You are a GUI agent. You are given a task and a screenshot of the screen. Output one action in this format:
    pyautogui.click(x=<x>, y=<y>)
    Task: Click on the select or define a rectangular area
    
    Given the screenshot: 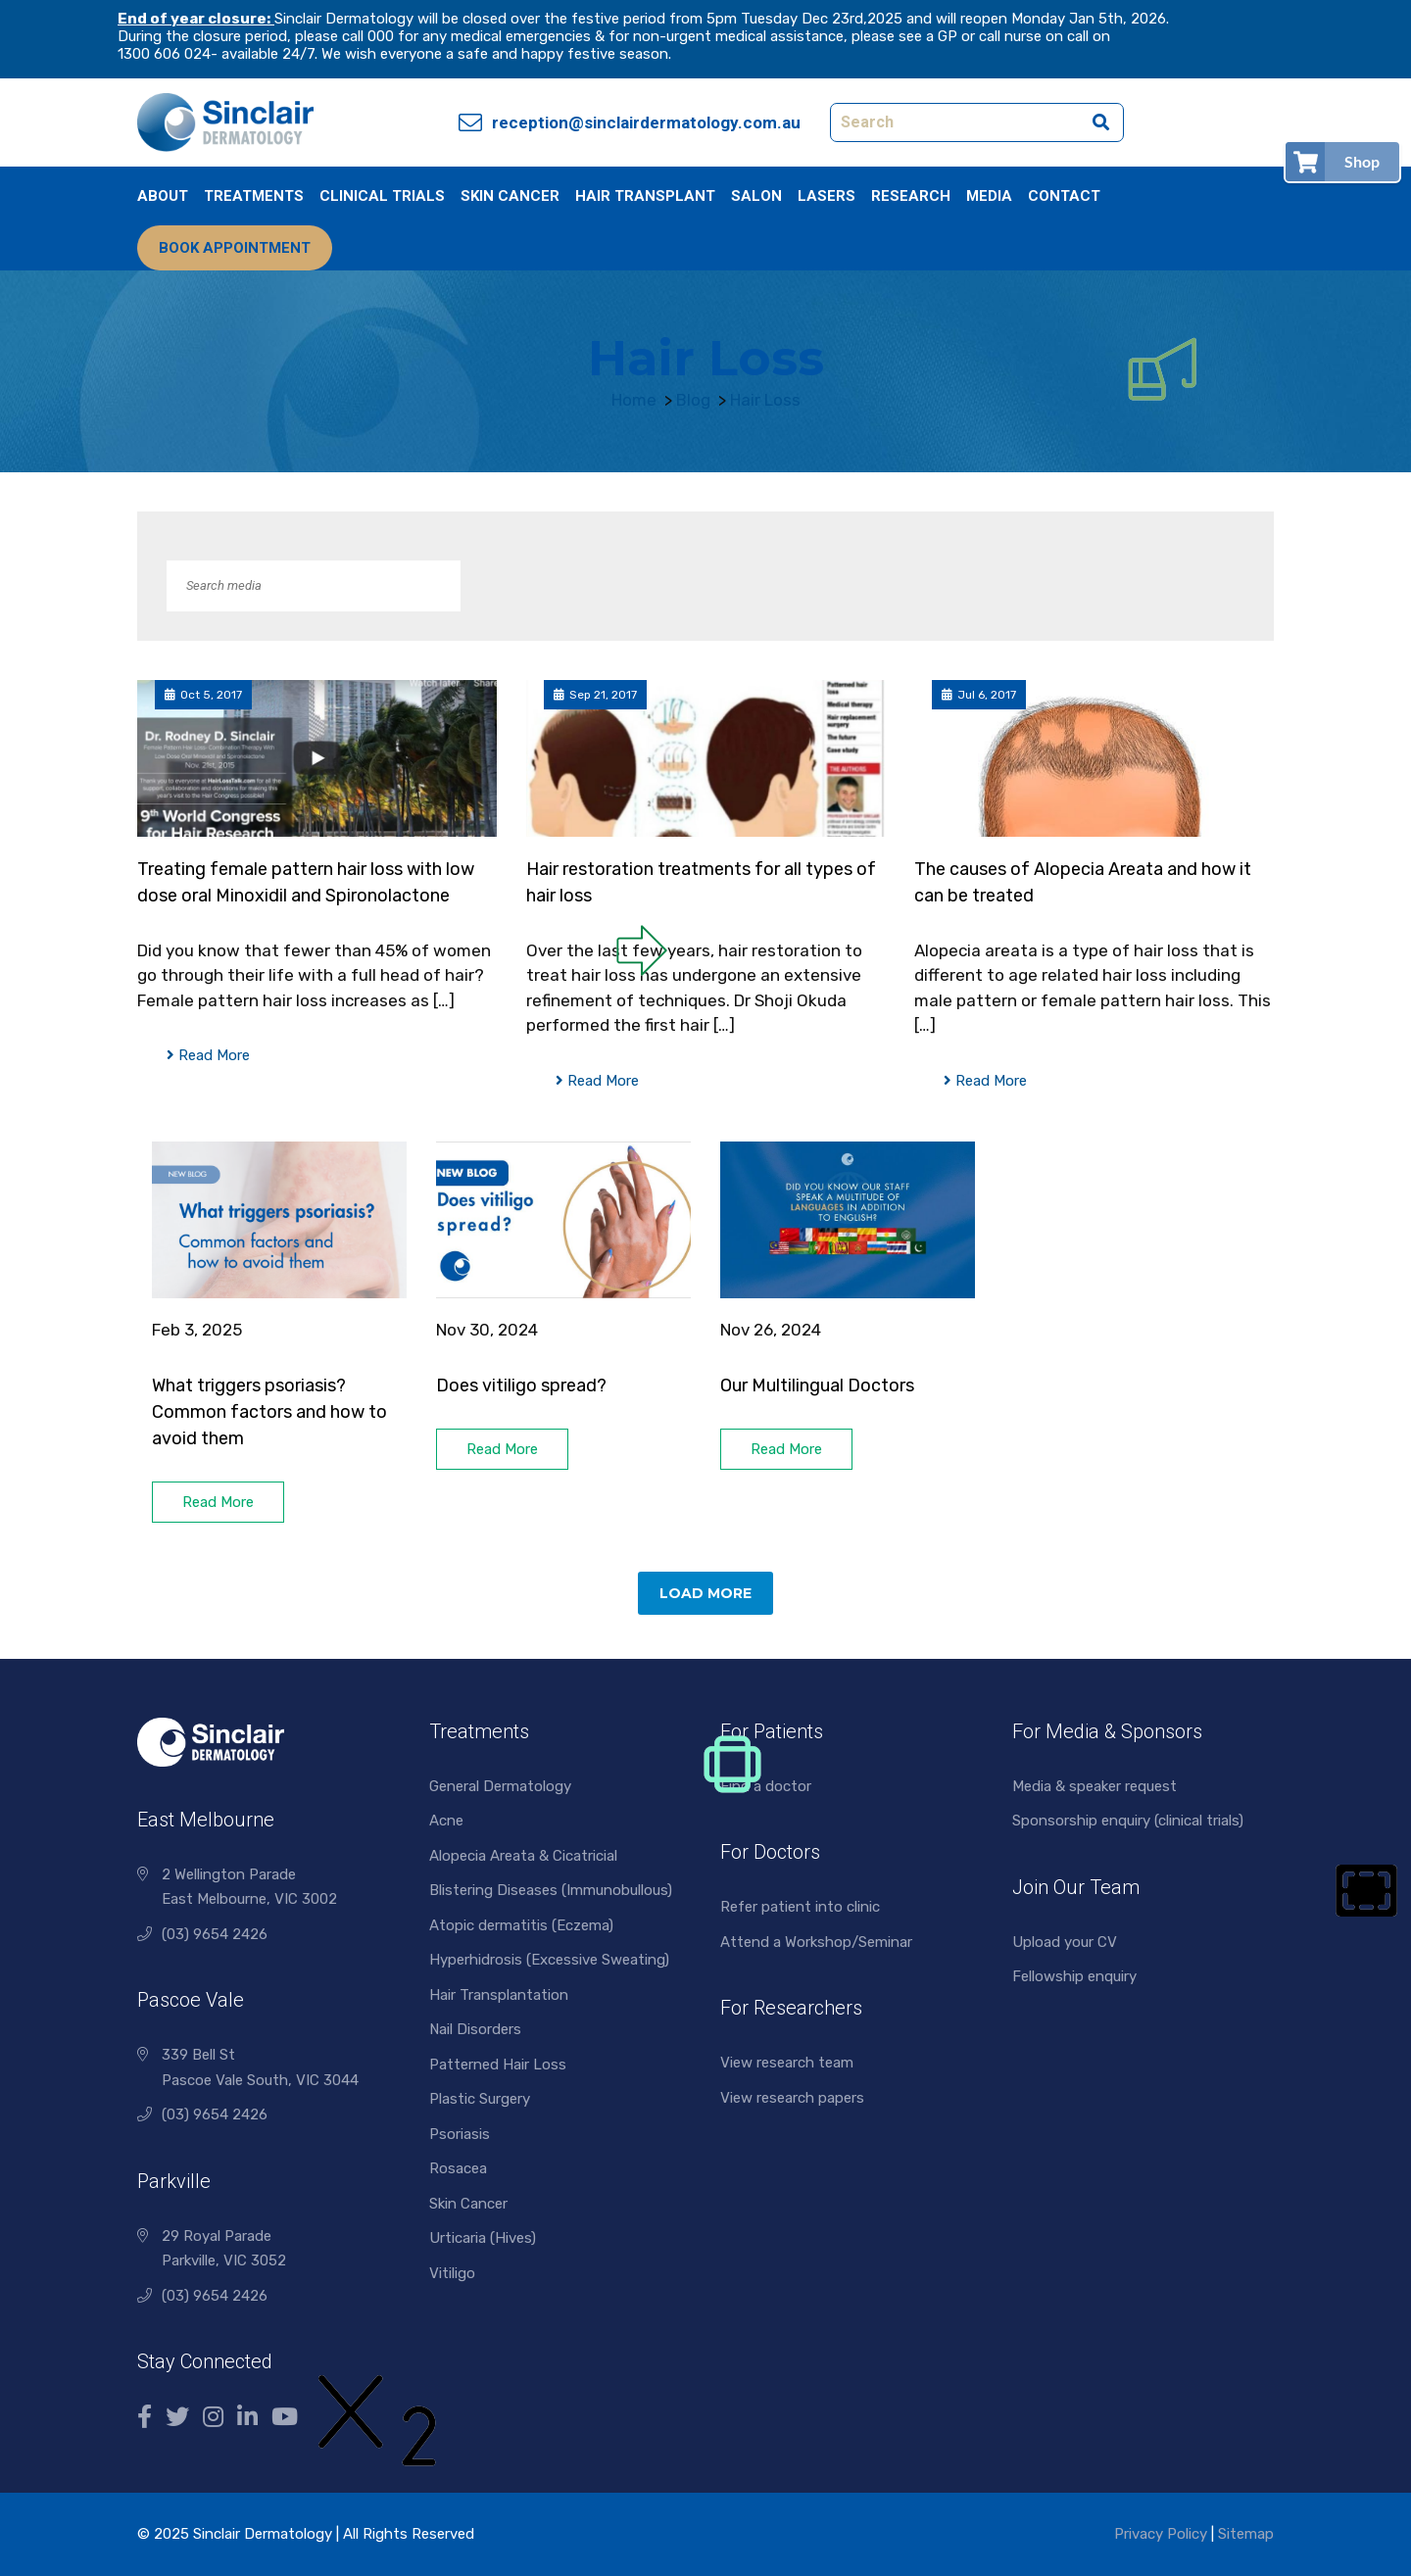 What is the action you would take?
    pyautogui.click(x=1366, y=1890)
    